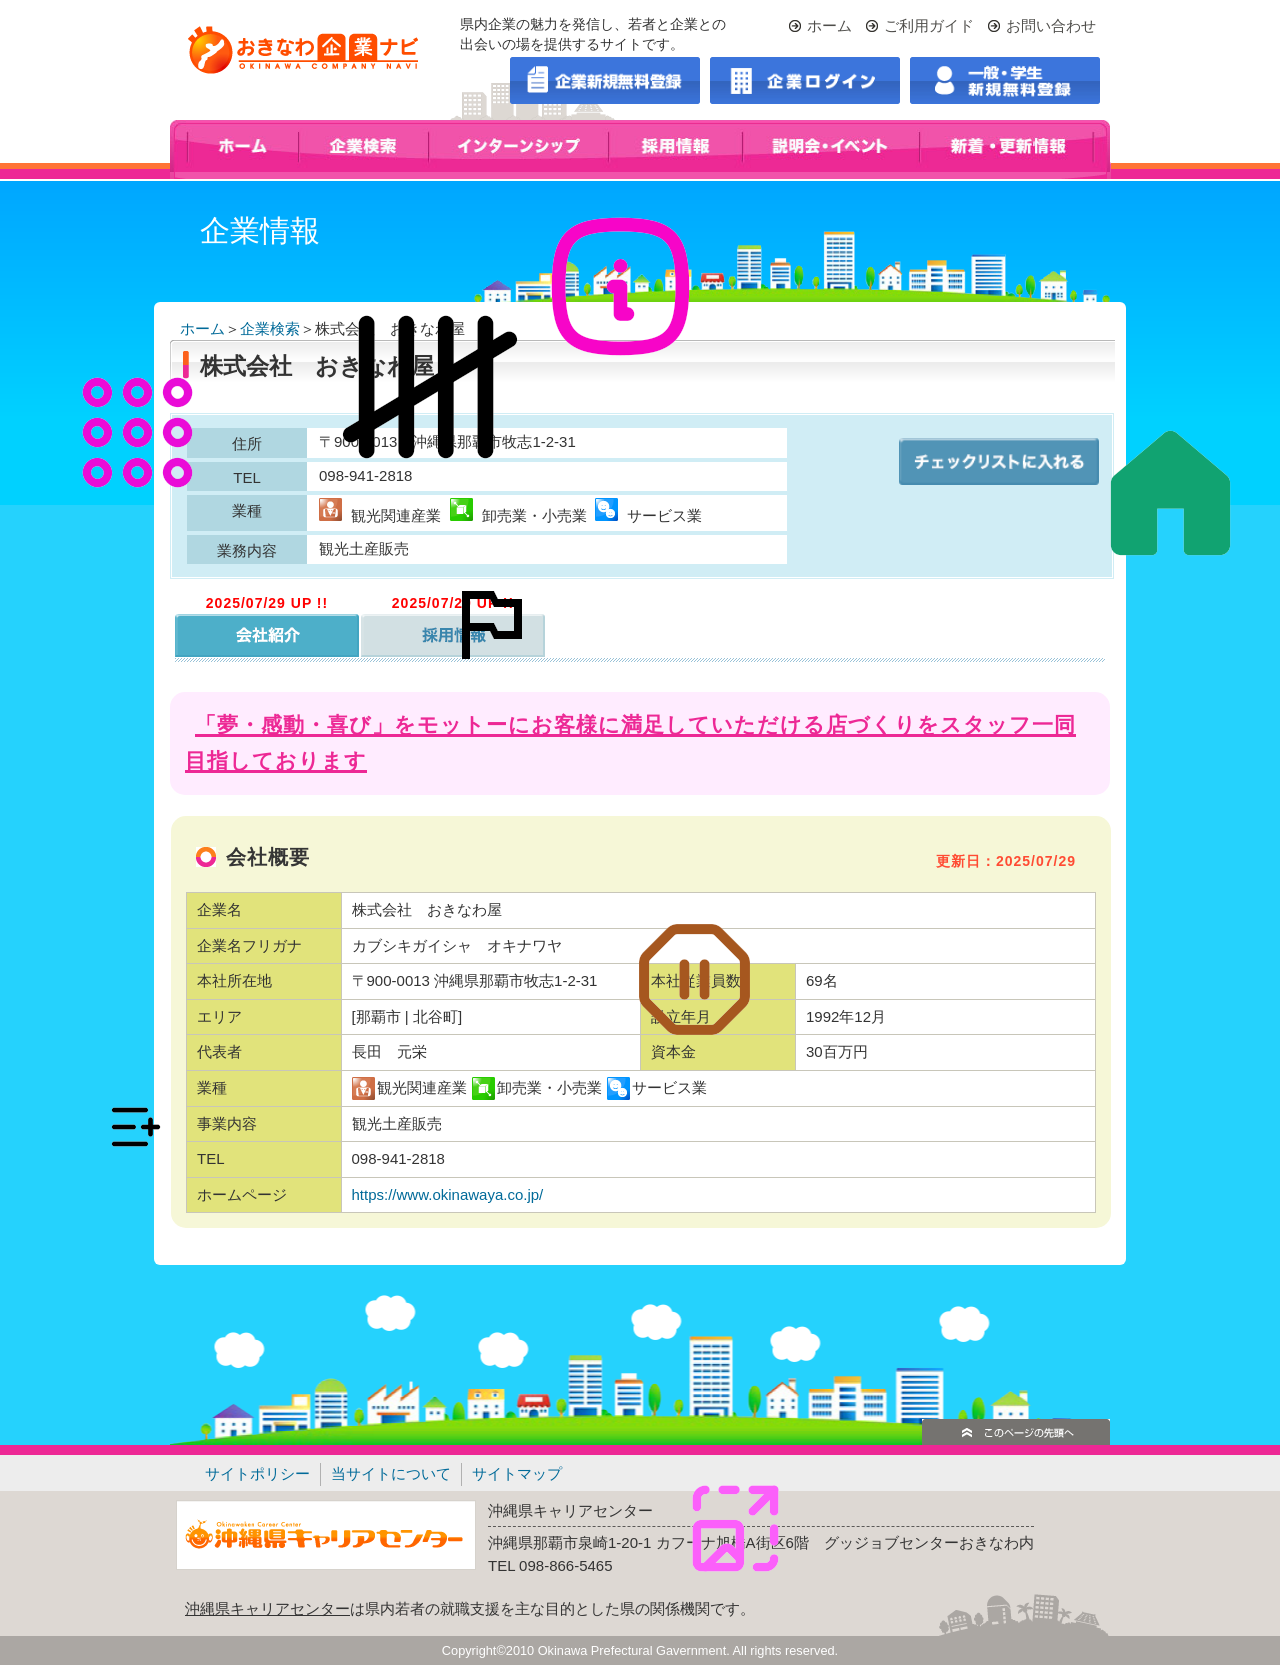  Describe the element at coordinates (620, 286) in the screenshot. I see `view more information or details` at that location.